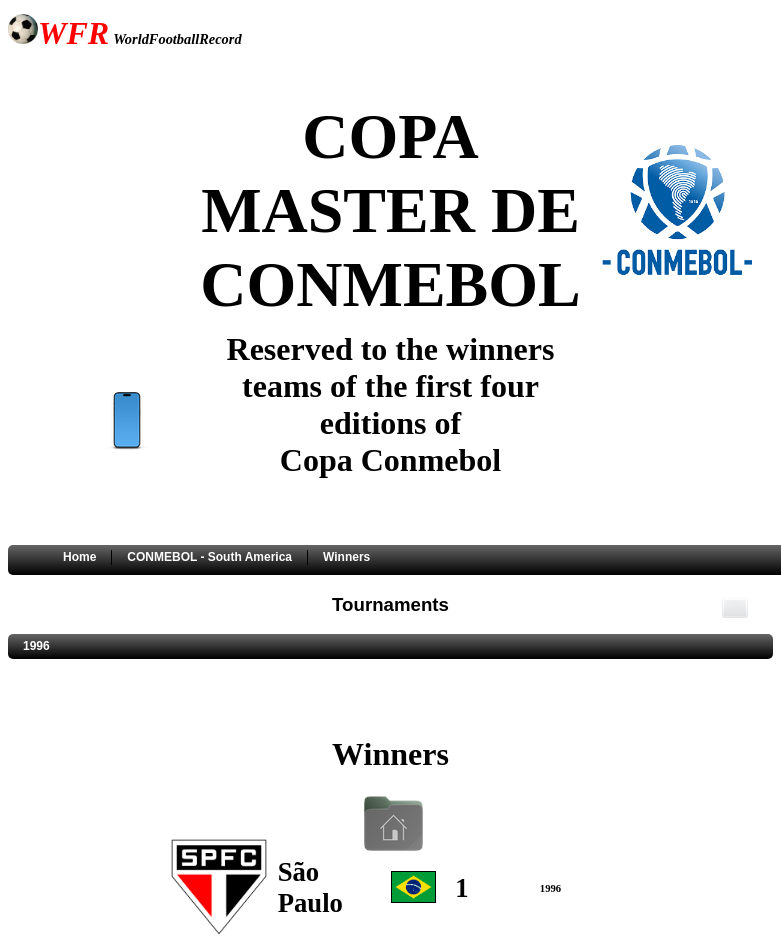 Image resolution: width=781 pixels, height=951 pixels. Describe the element at coordinates (735, 608) in the screenshot. I see `external trackpad or touchpad device` at that location.